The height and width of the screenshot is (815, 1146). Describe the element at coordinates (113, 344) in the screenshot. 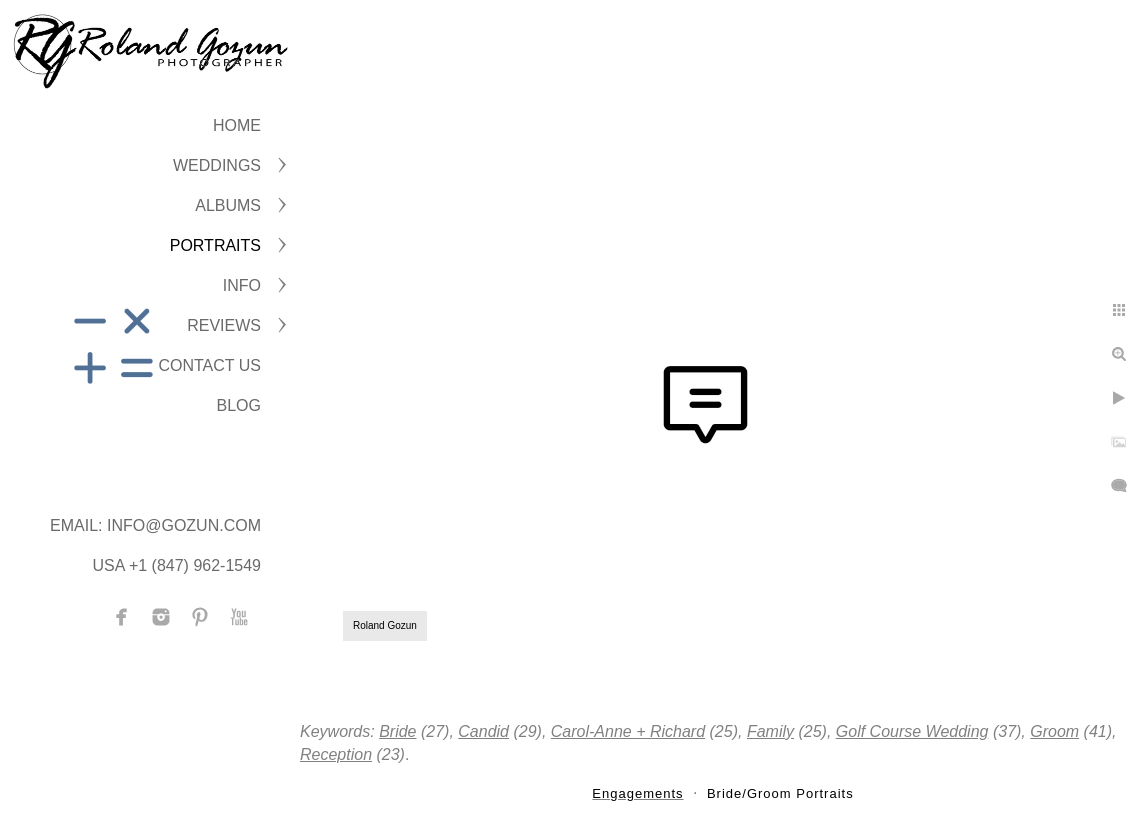

I see `open calculator or math tools` at that location.